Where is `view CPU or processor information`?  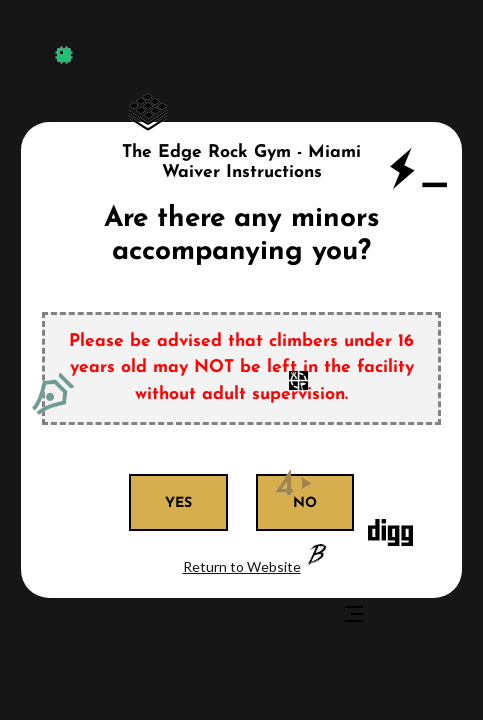 view CPU or processor information is located at coordinates (64, 55).